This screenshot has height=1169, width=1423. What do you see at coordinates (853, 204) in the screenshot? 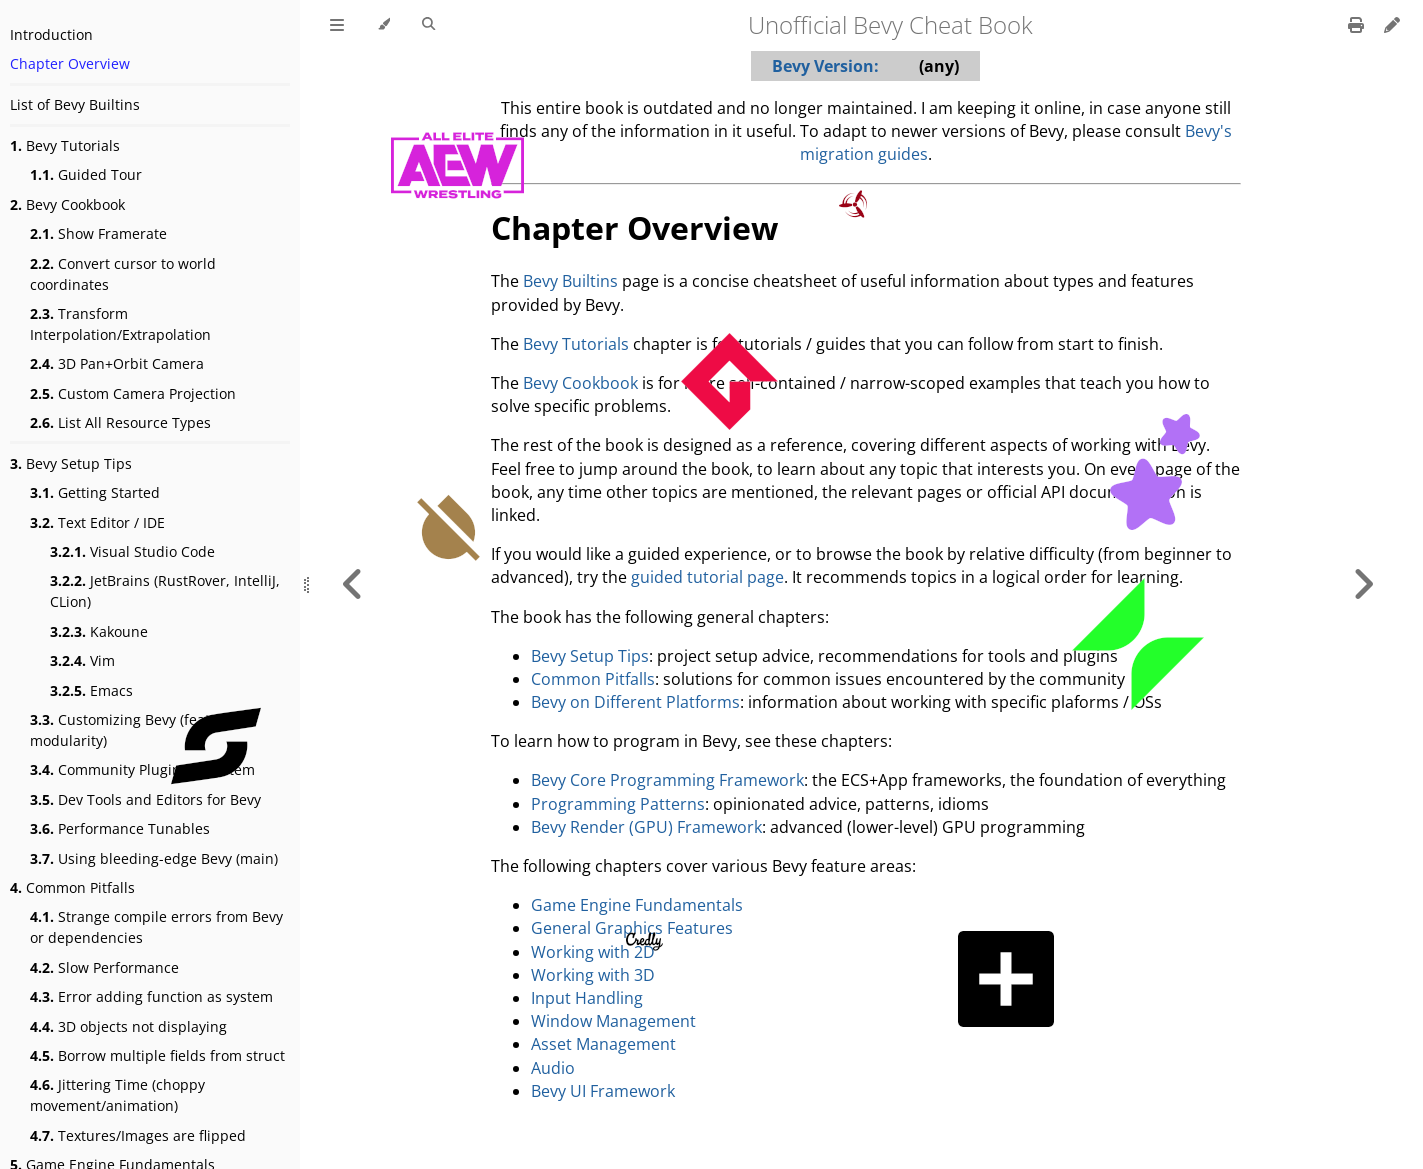
I see `concourse CI/CD platform logo` at bounding box center [853, 204].